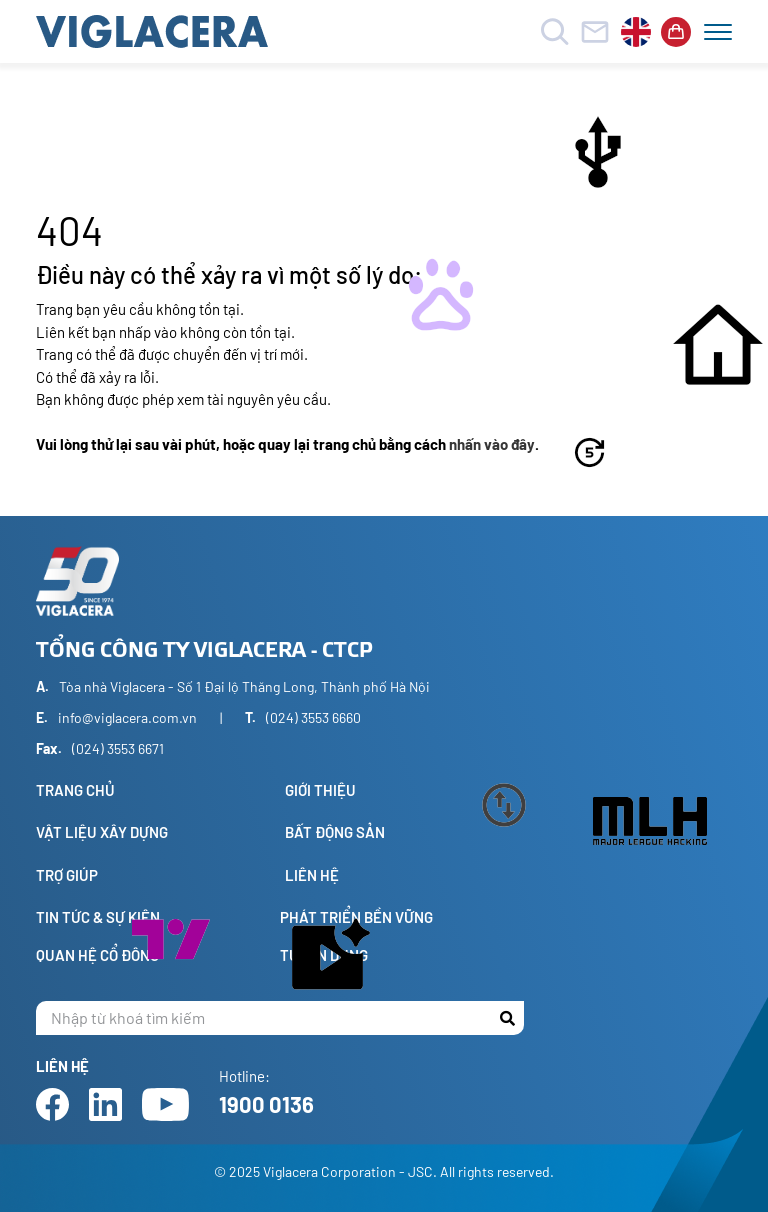 Image resolution: width=768 pixels, height=1212 pixels. What do you see at coordinates (327, 957) in the screenshot?
I see `access AI-powered video features` at bounding box center [327, 957].